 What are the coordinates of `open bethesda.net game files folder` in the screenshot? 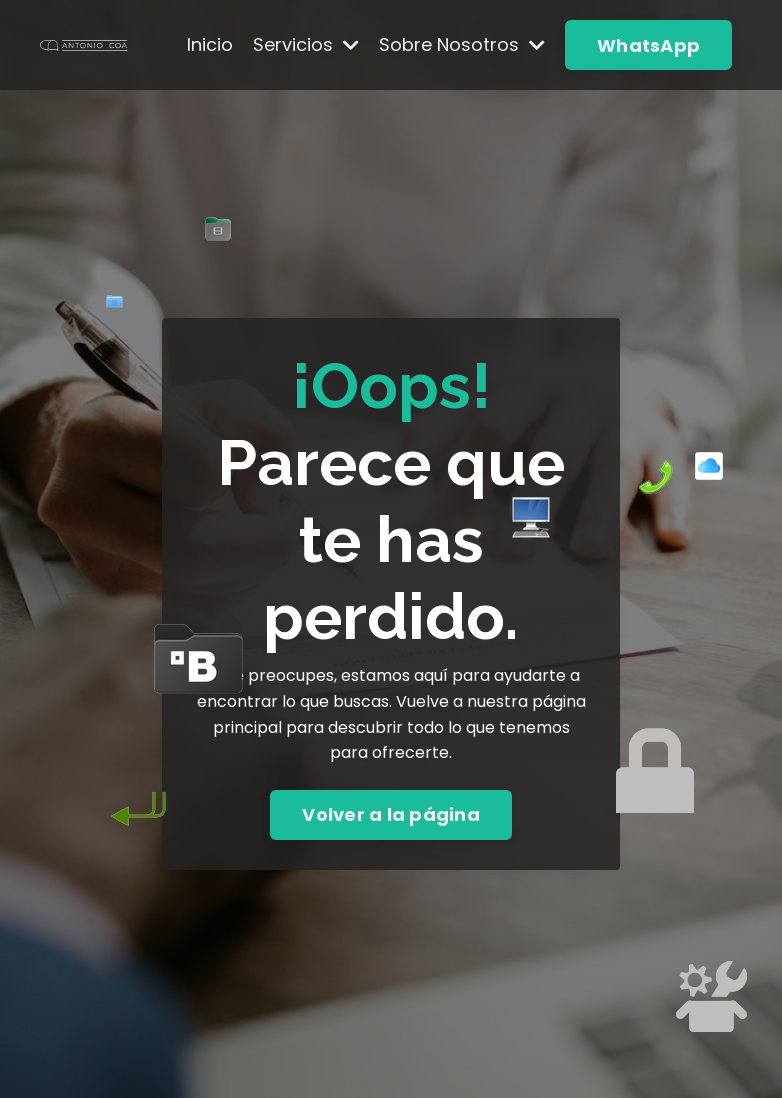 It's located at (198, 661).